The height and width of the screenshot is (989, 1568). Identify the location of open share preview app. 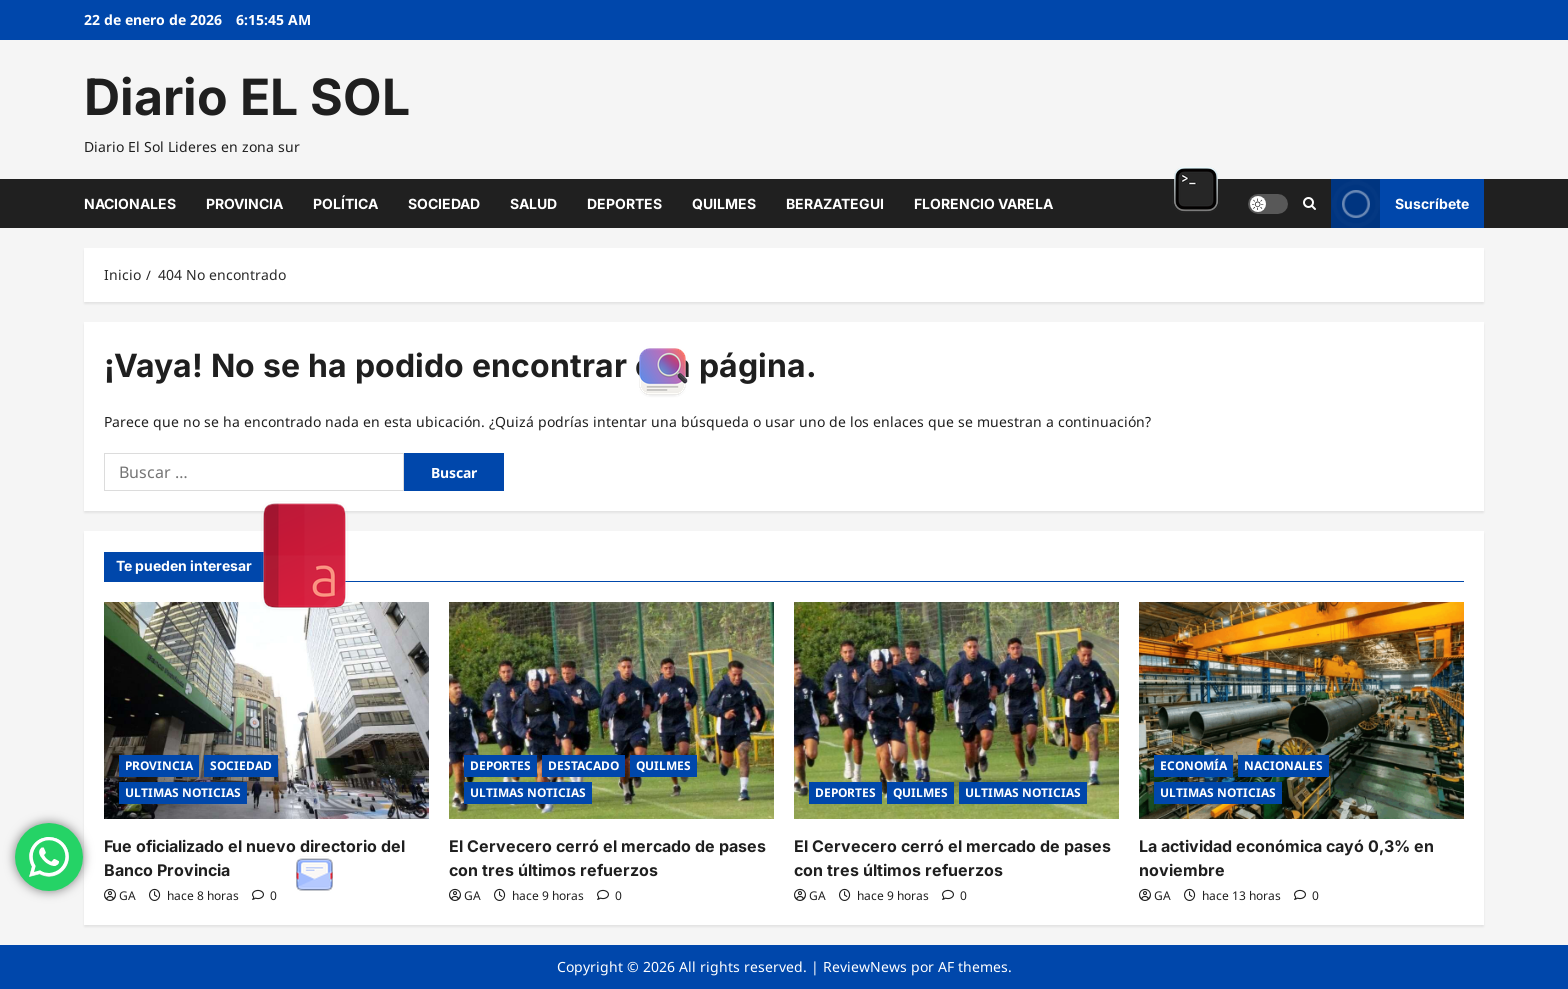
(662, 371).